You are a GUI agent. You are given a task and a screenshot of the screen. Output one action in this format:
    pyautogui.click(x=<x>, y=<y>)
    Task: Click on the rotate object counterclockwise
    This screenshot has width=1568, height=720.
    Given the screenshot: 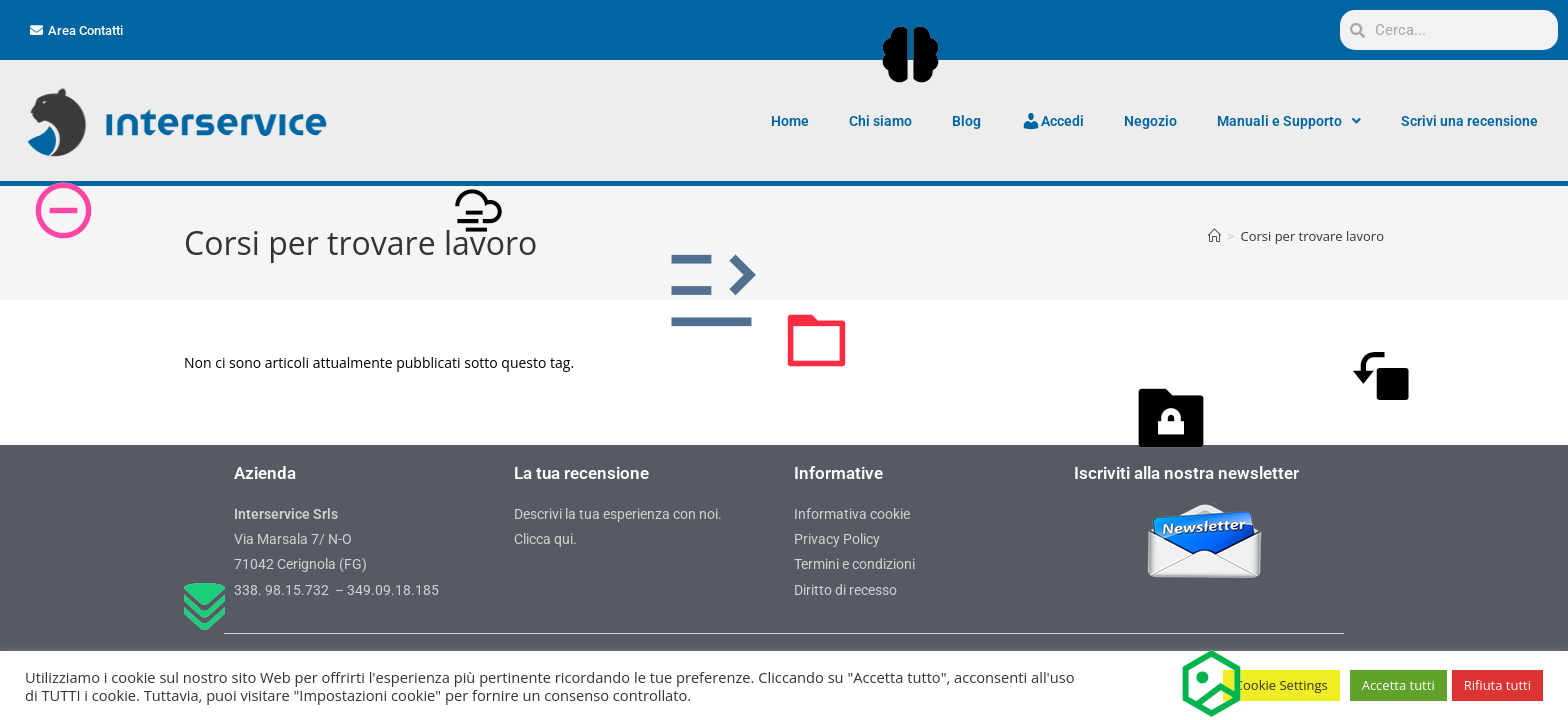 What is the action you would take?
    pyautogui.click(x=1382, y=376)
    